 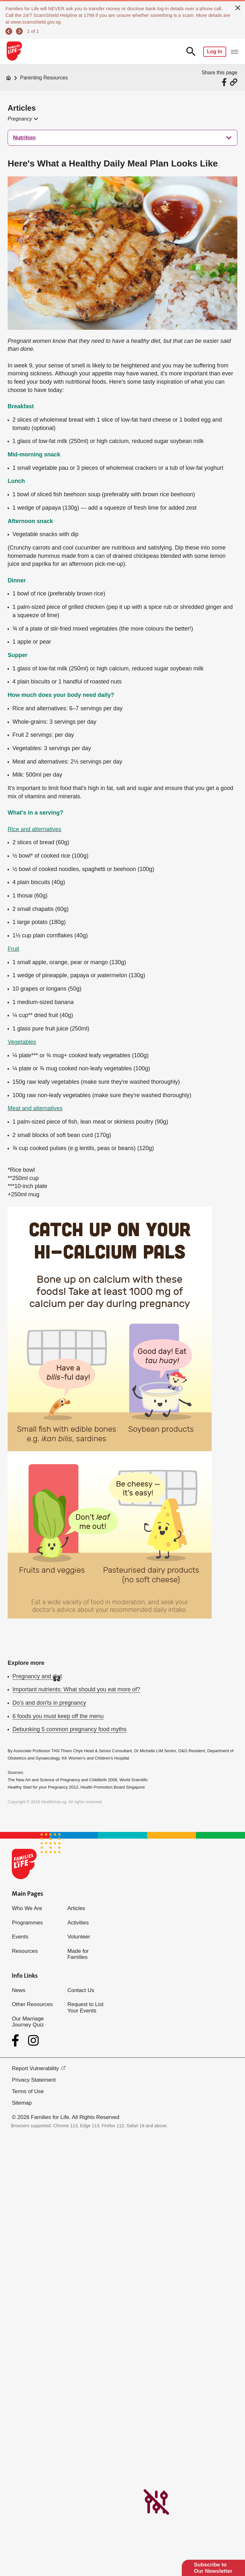 What do you see at coordinates (57, 1679) in the screenshot?
I see `indicates item number 52 in a list or sequence` at bounding box center [57, 1679].